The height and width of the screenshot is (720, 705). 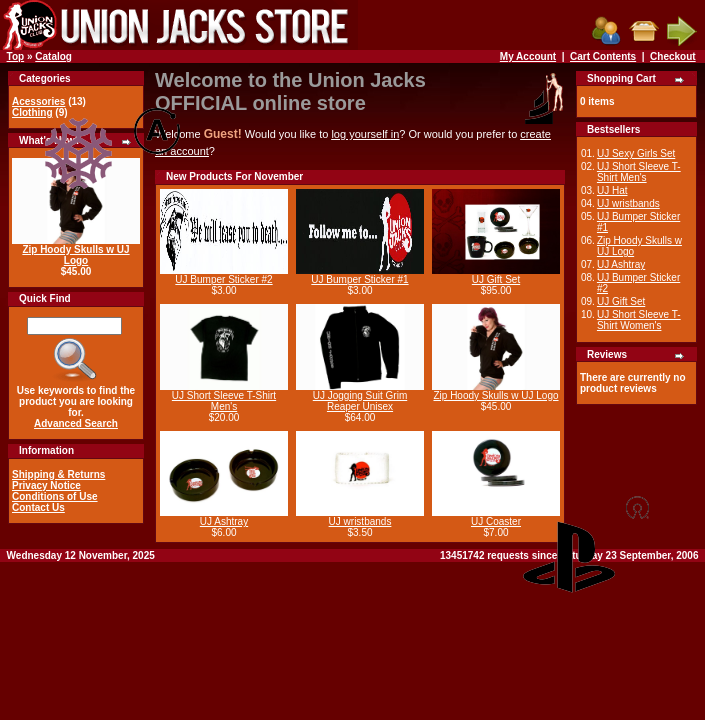 What do you see at coordinates (570, 555) in the screenshot?
I see `playstation brand logo` at bounding box center [570, 555].